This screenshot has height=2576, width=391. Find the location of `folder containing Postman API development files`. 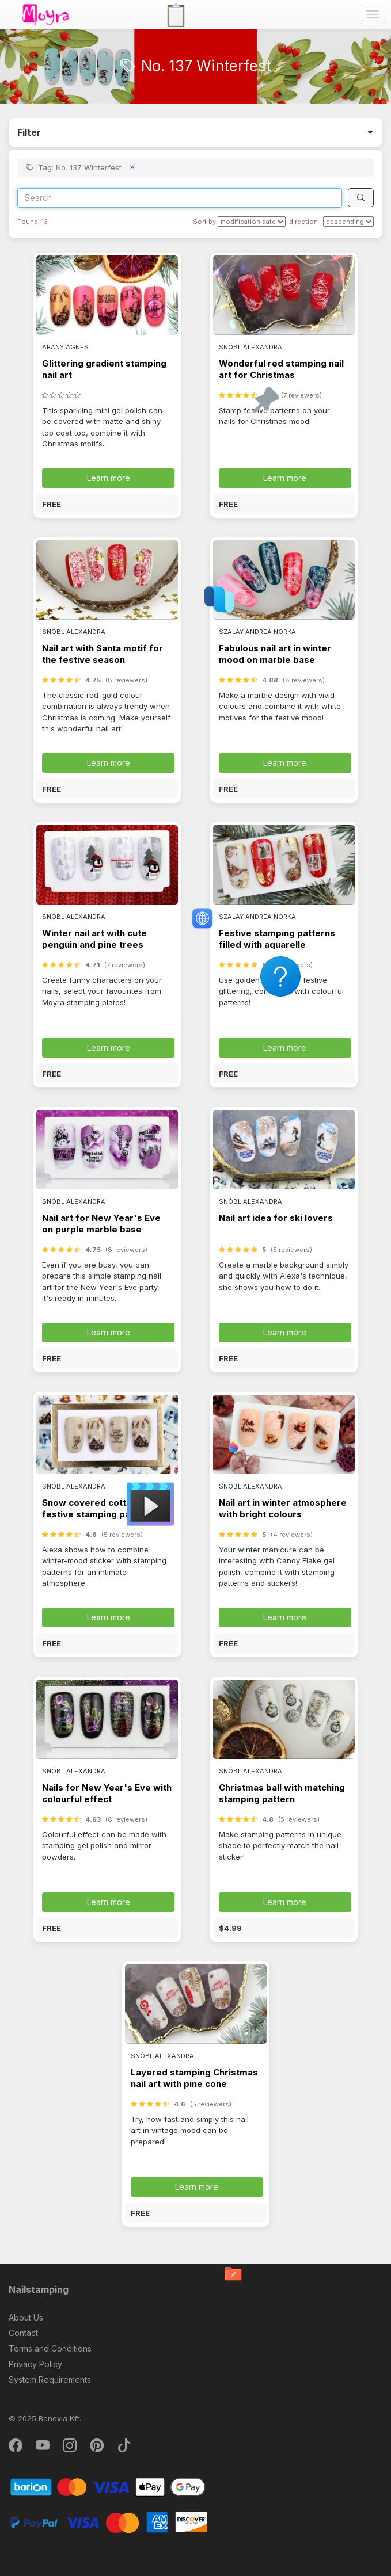

folder containing Postman API development files is located at coordinates (233, 2274).